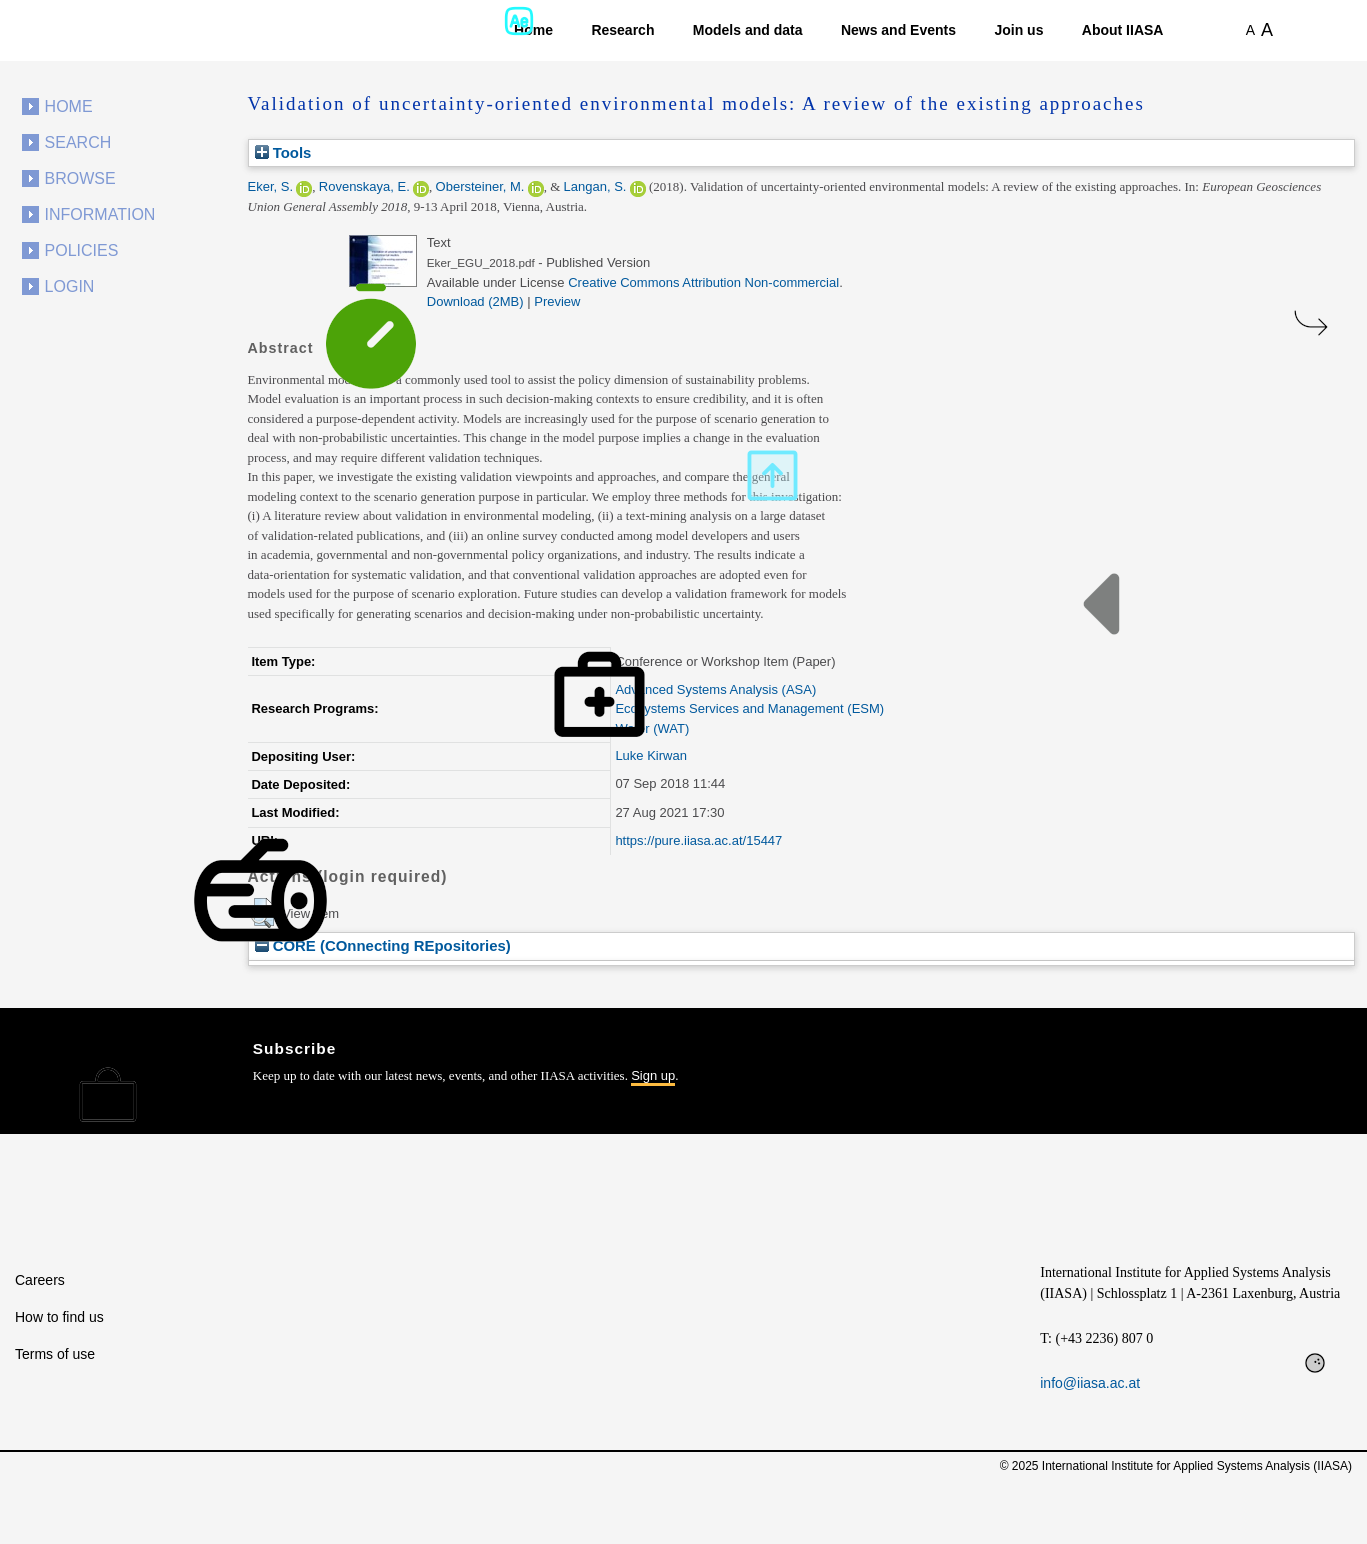  I want to click on access bowling or sports games, so click(1315, 1363).